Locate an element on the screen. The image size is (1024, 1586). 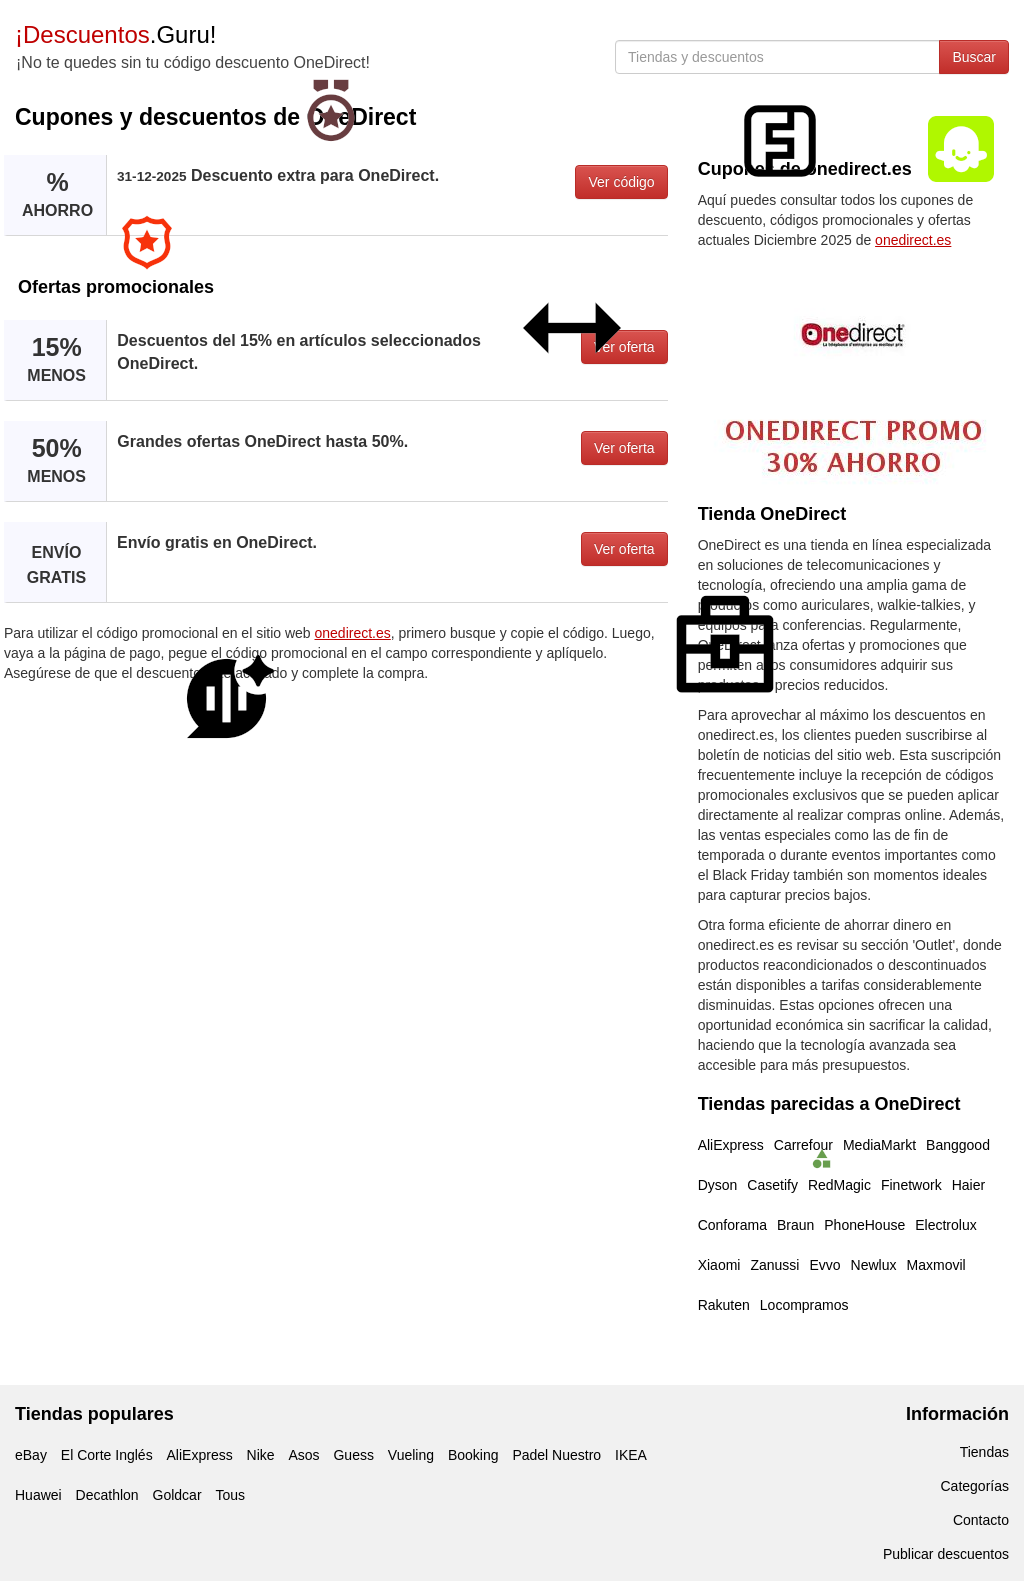
view achievements or awards is located at coordinates (331, 109).